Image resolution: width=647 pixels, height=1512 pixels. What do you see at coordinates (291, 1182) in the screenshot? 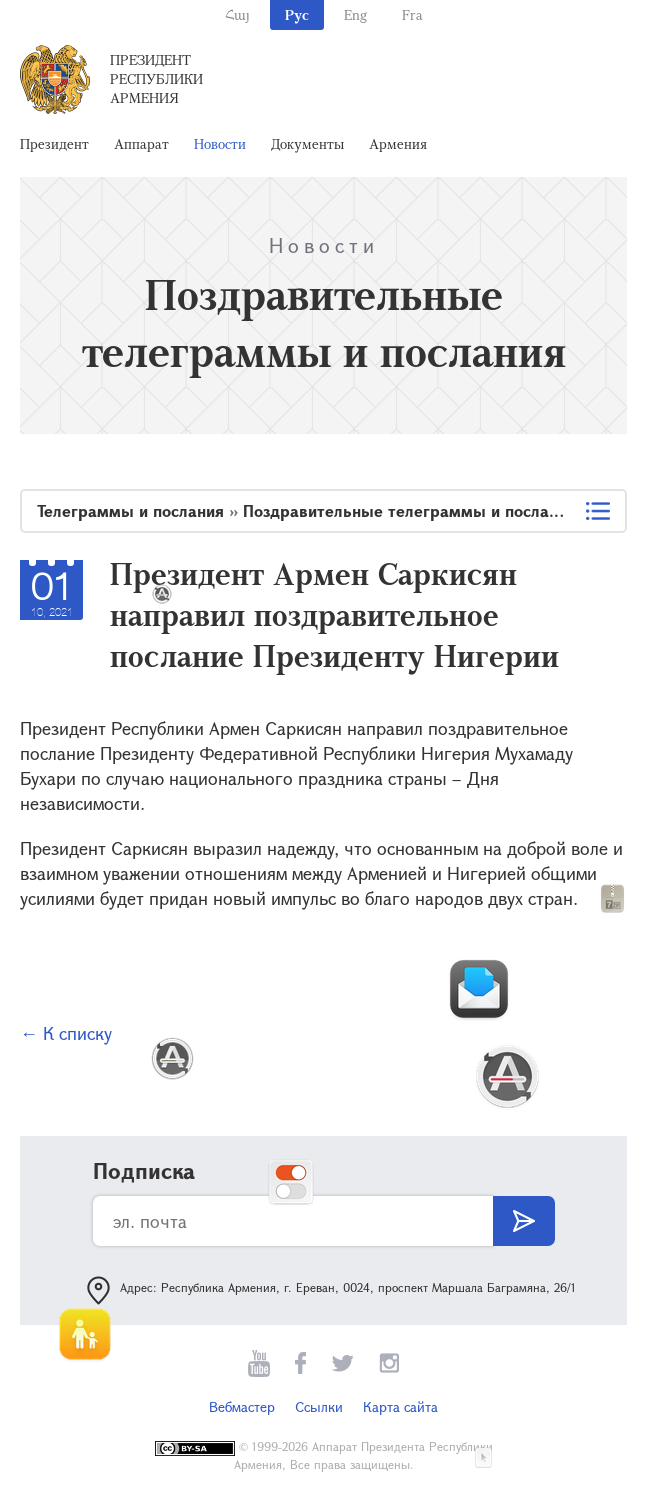
I see `open unity tweak tool settings` at bounding box center [291, 1182].